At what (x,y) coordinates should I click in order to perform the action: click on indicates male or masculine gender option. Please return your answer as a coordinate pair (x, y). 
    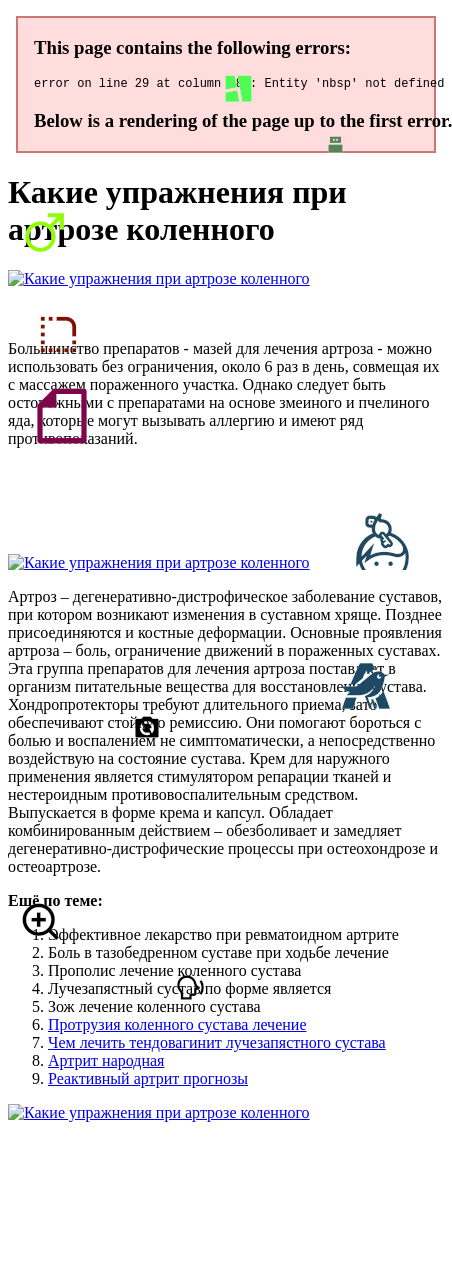
    Looking at the image, I should click on (43, 231).